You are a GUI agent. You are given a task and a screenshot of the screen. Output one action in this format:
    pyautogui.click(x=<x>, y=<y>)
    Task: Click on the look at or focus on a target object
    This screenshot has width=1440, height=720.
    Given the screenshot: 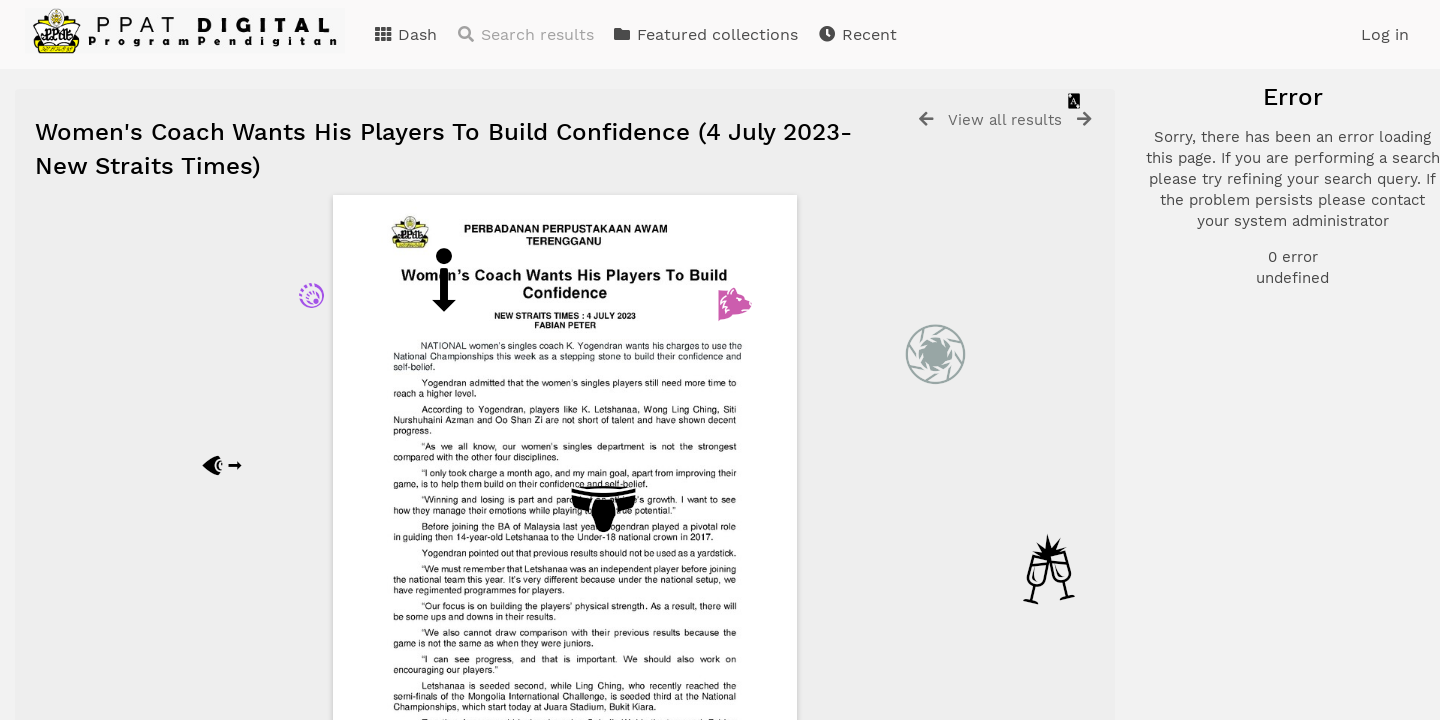 What is the action you would take?
    pyautogui.click(x=222, y=465)
    